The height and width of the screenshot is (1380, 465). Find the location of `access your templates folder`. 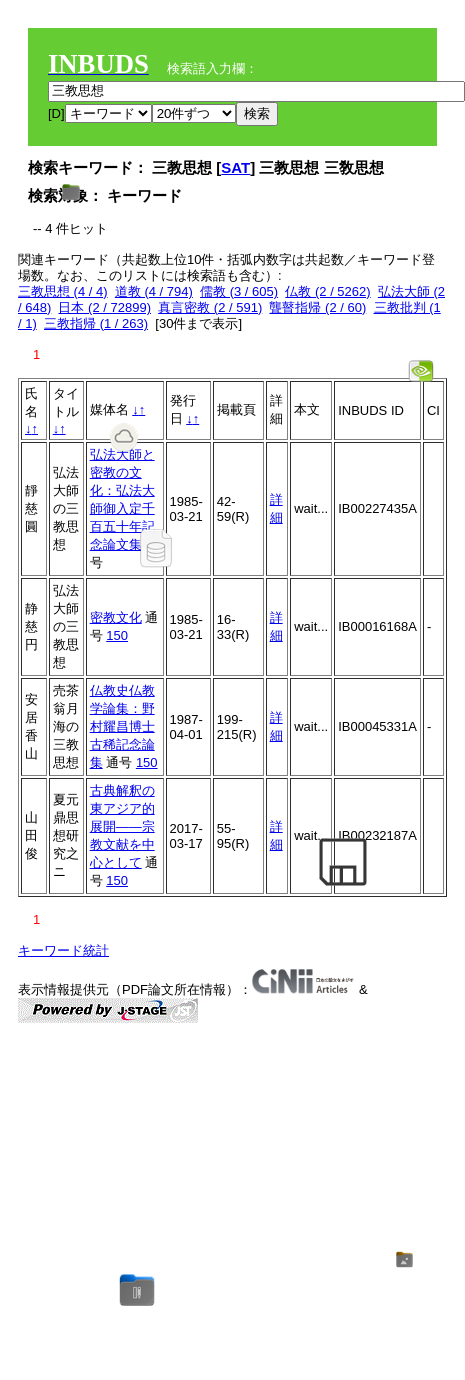

access your templates folder is located at coordinates (137, 1290).